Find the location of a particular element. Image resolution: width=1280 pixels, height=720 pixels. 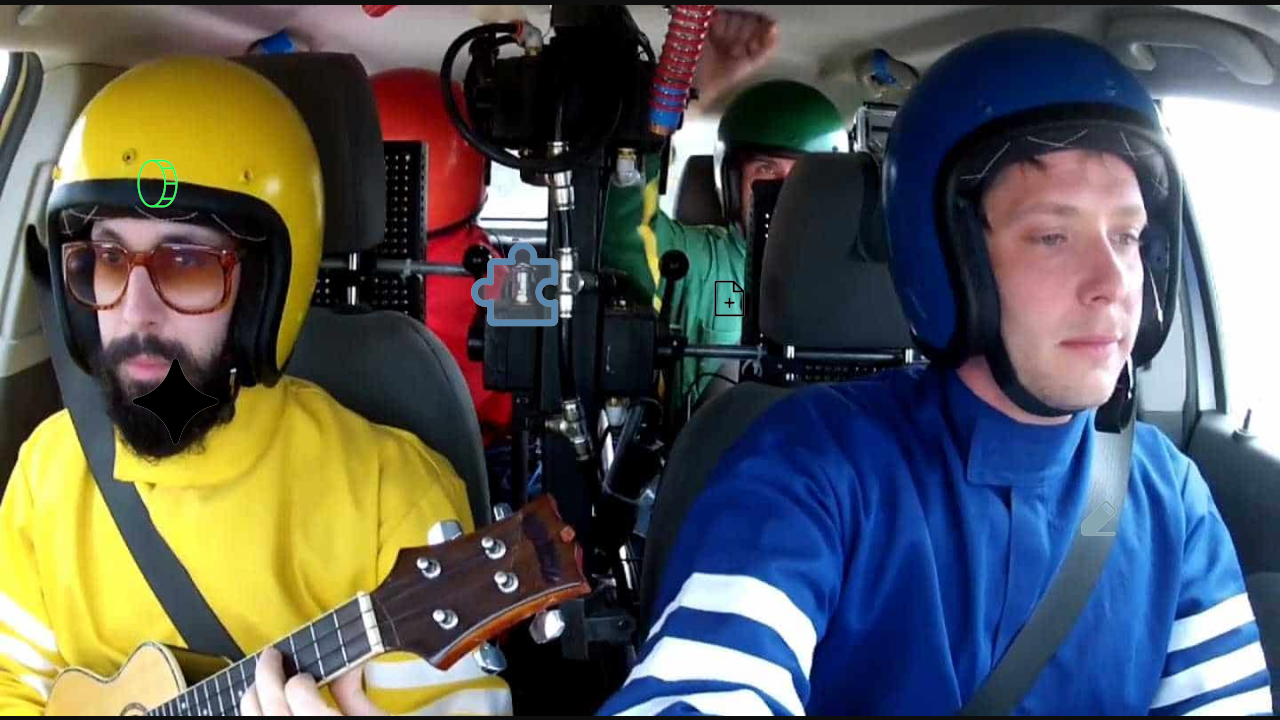

edit text or content is located at coordinates (1098, 518).